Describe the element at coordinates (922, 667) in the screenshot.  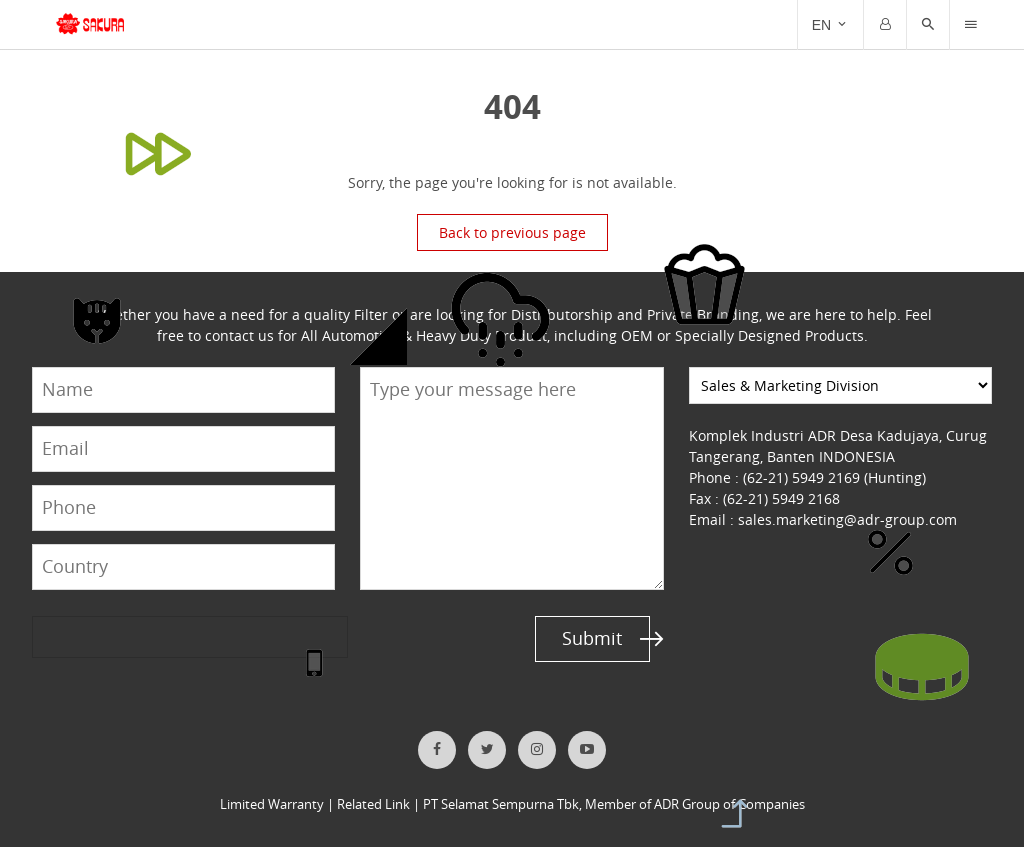
I see `view your coin balance or currency` at that location.